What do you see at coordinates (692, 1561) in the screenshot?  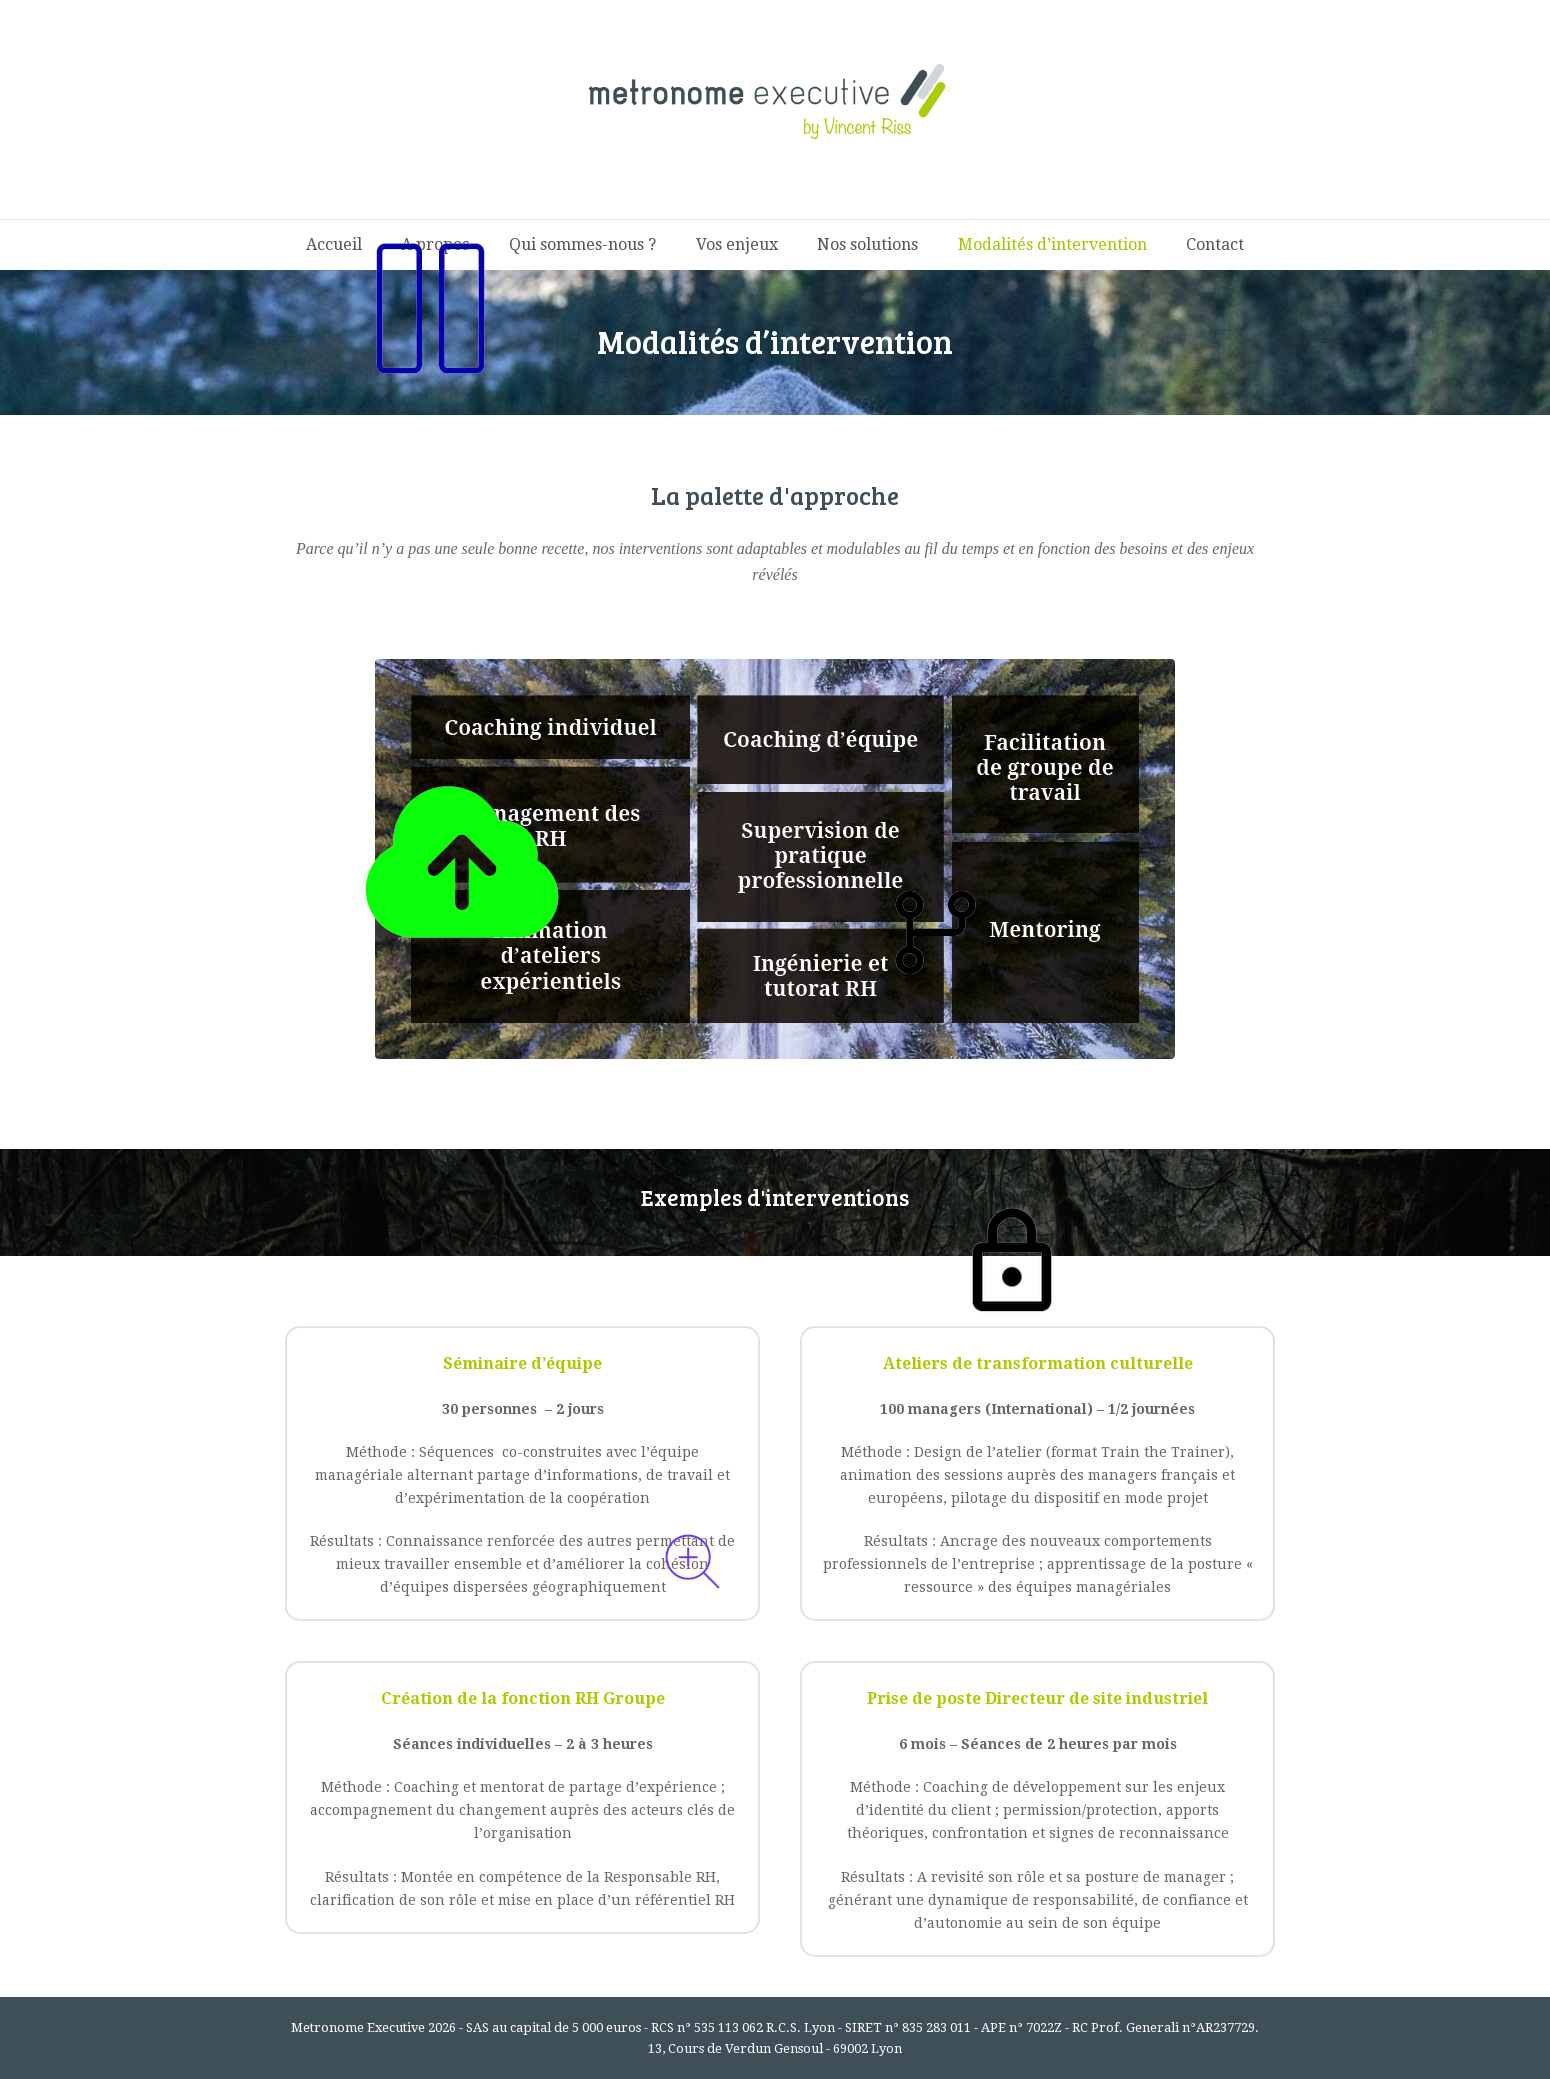 I see `zoom in on content` at bounding box center [692, 1561].